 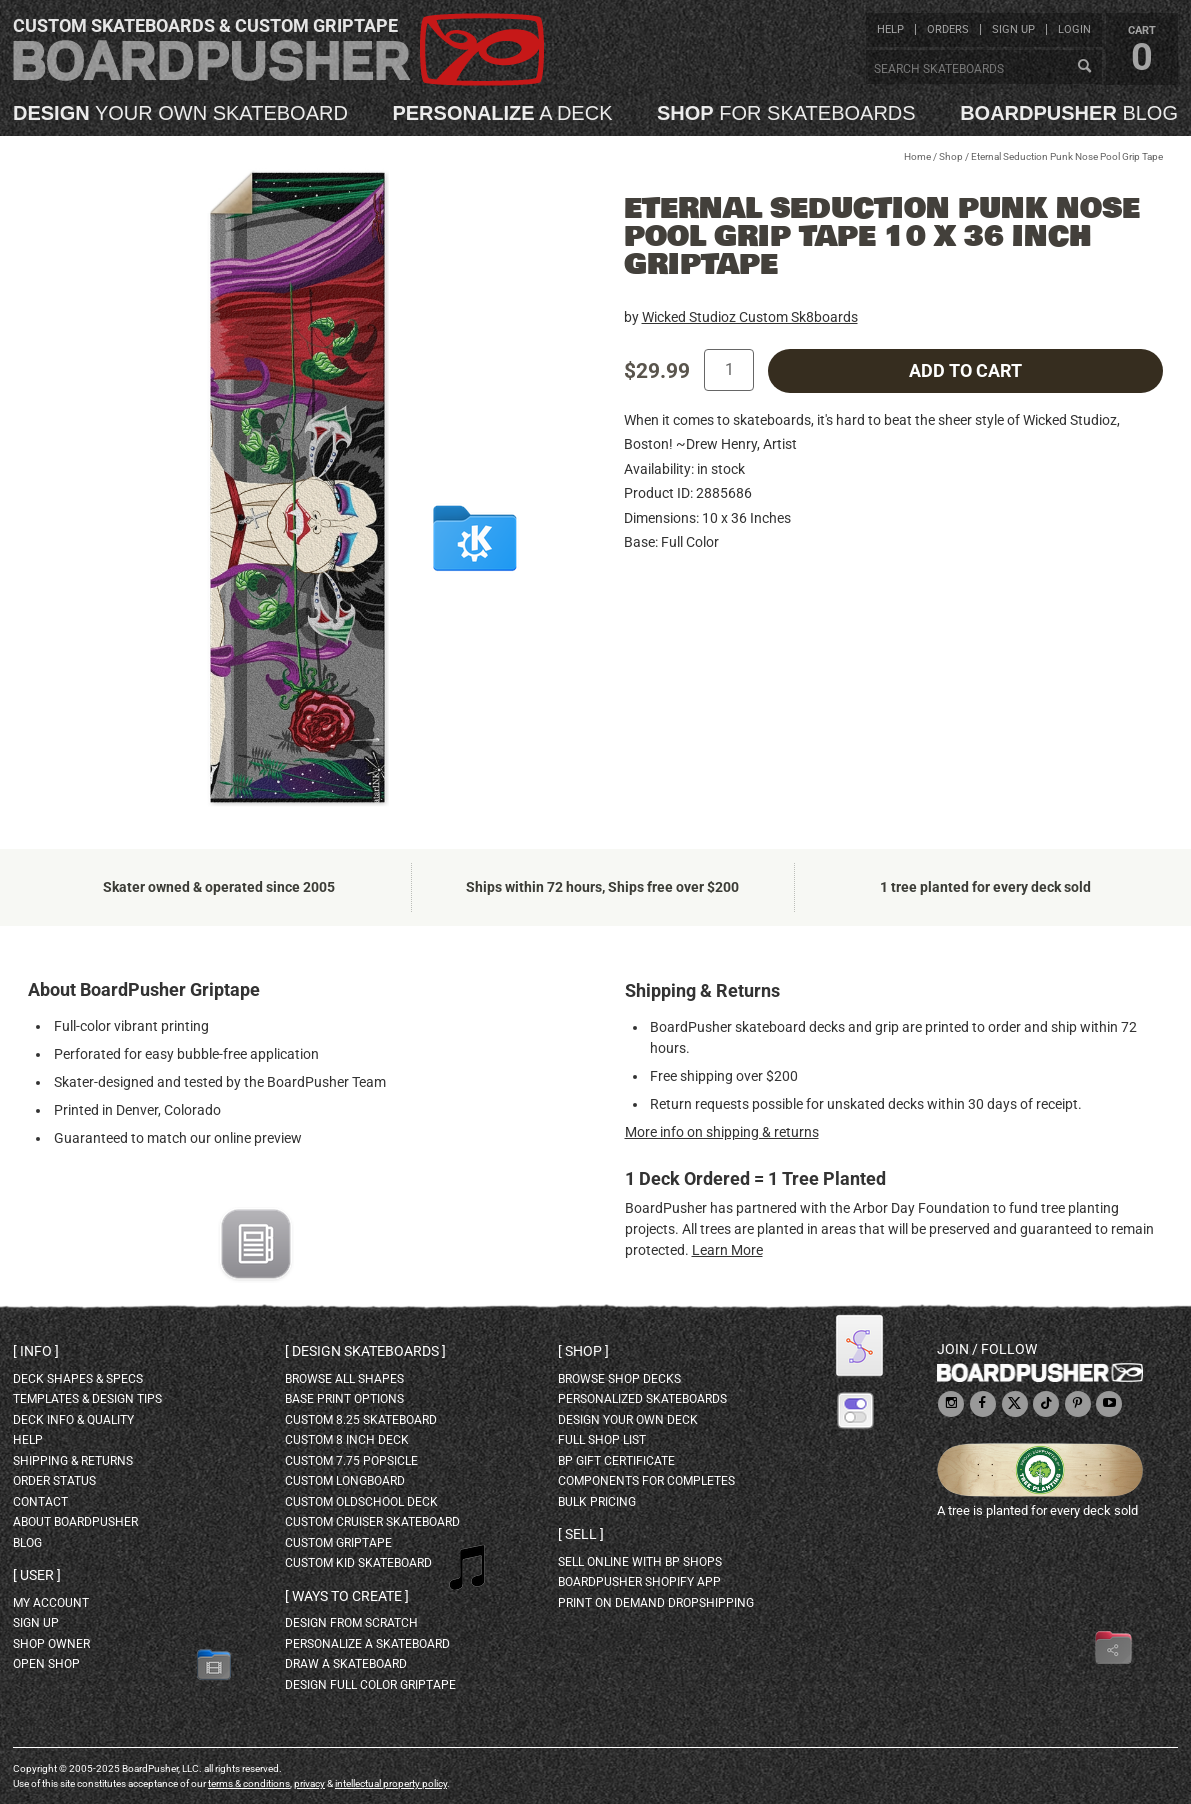 What do you see at coordinates (1113, 1647) in the screenshot?
I see `access your public shared files folder` at bounding box center [1113, 1647].